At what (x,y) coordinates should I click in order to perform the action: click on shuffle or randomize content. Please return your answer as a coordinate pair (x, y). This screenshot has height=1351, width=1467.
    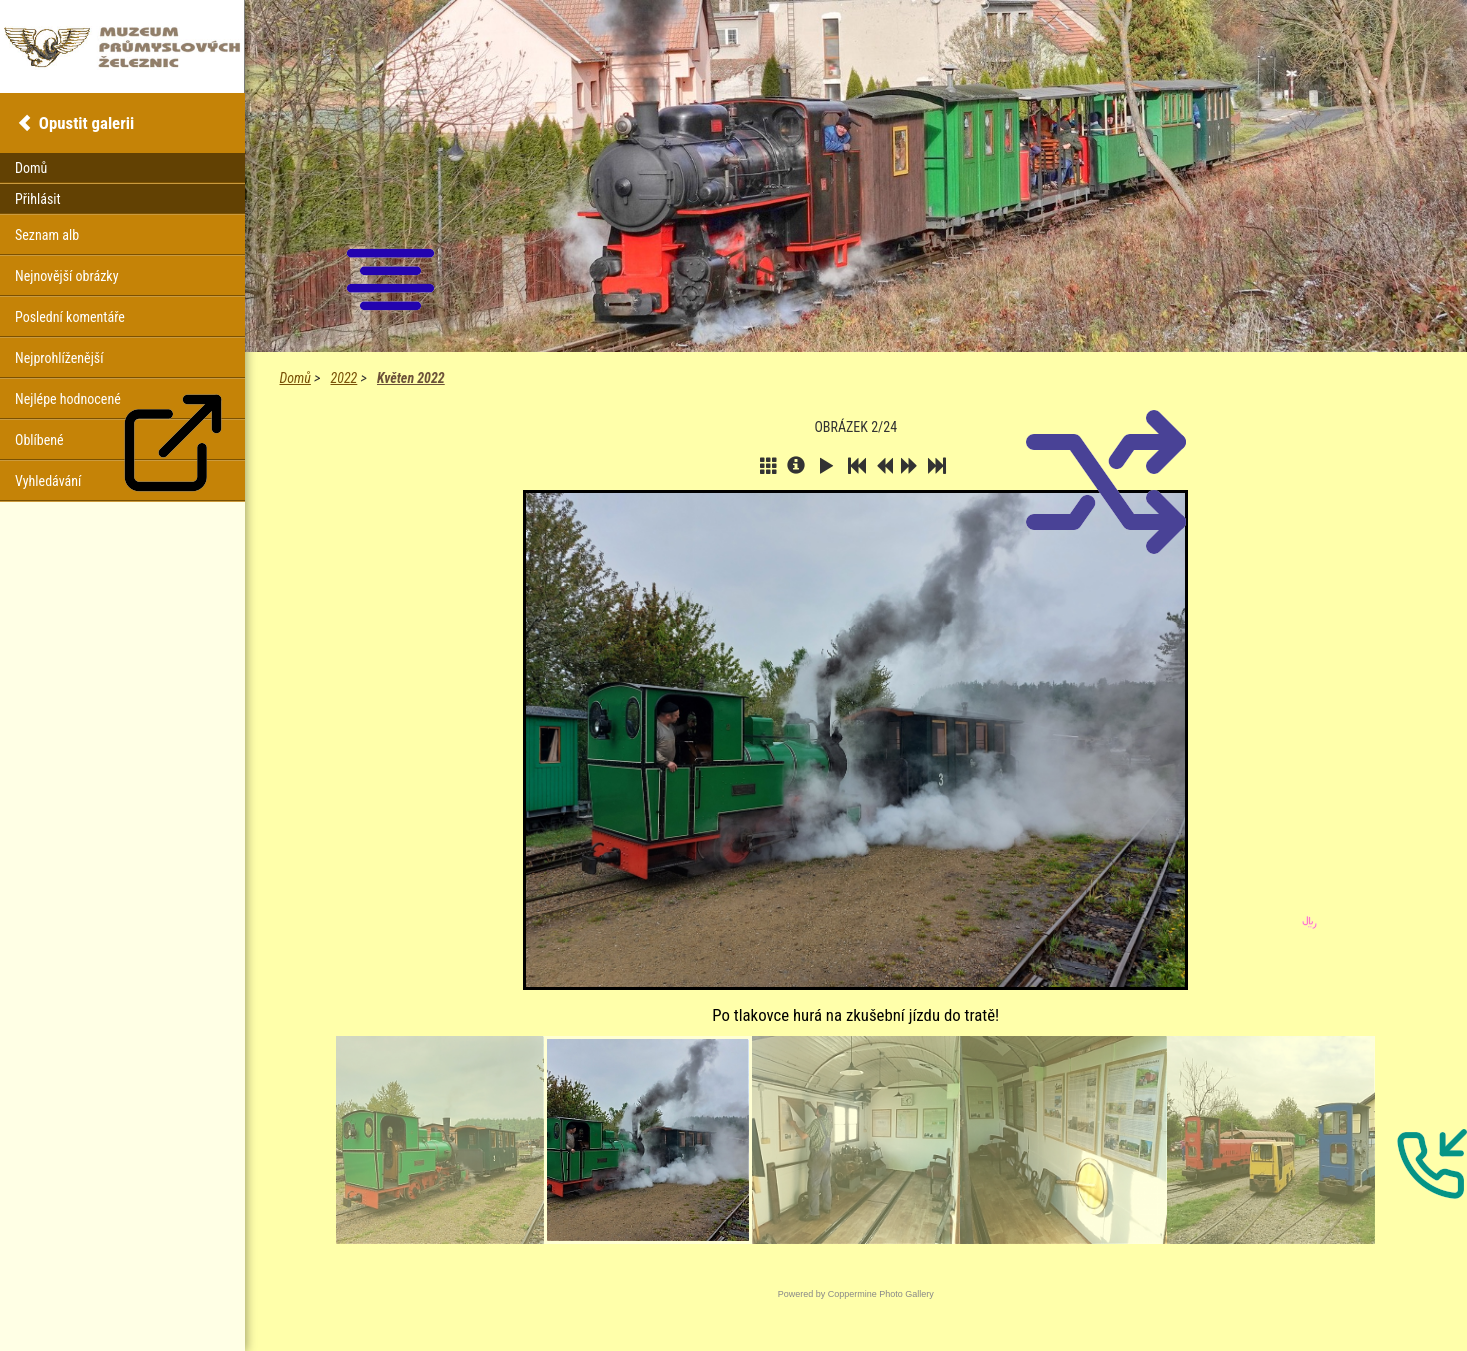
    Looking at the image, I should click on (1106, 482).